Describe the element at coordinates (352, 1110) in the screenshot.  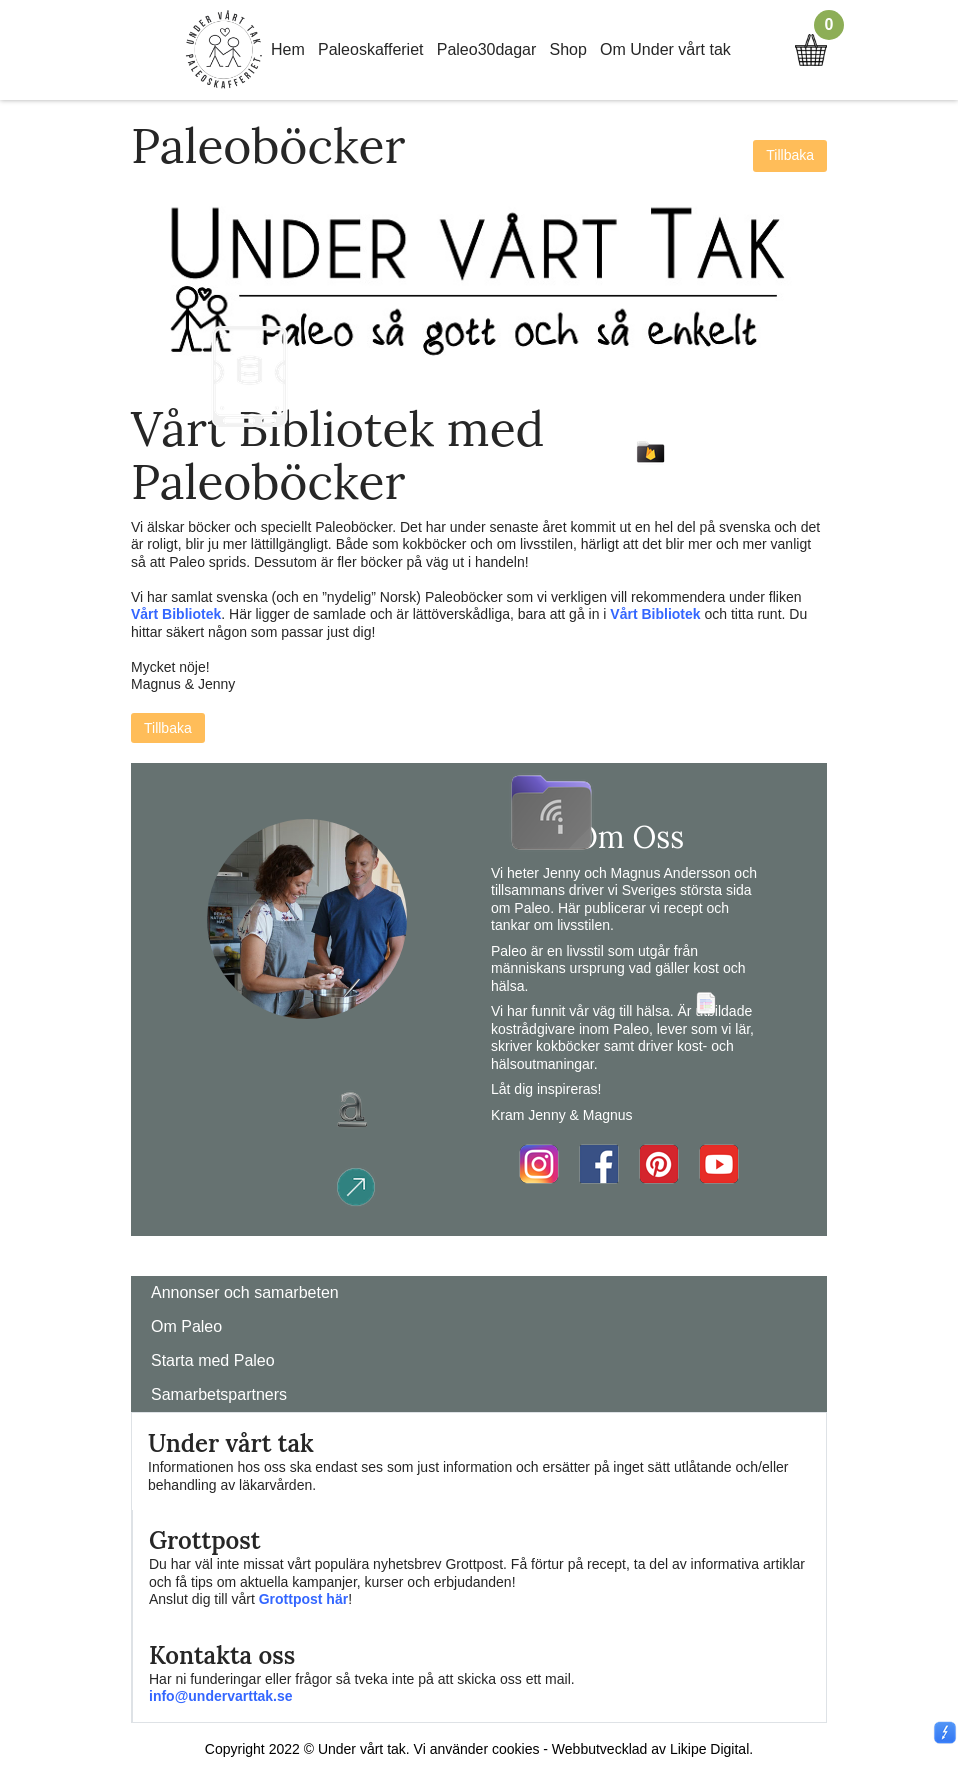
I see `apply underline formatting to selected text` at that location.